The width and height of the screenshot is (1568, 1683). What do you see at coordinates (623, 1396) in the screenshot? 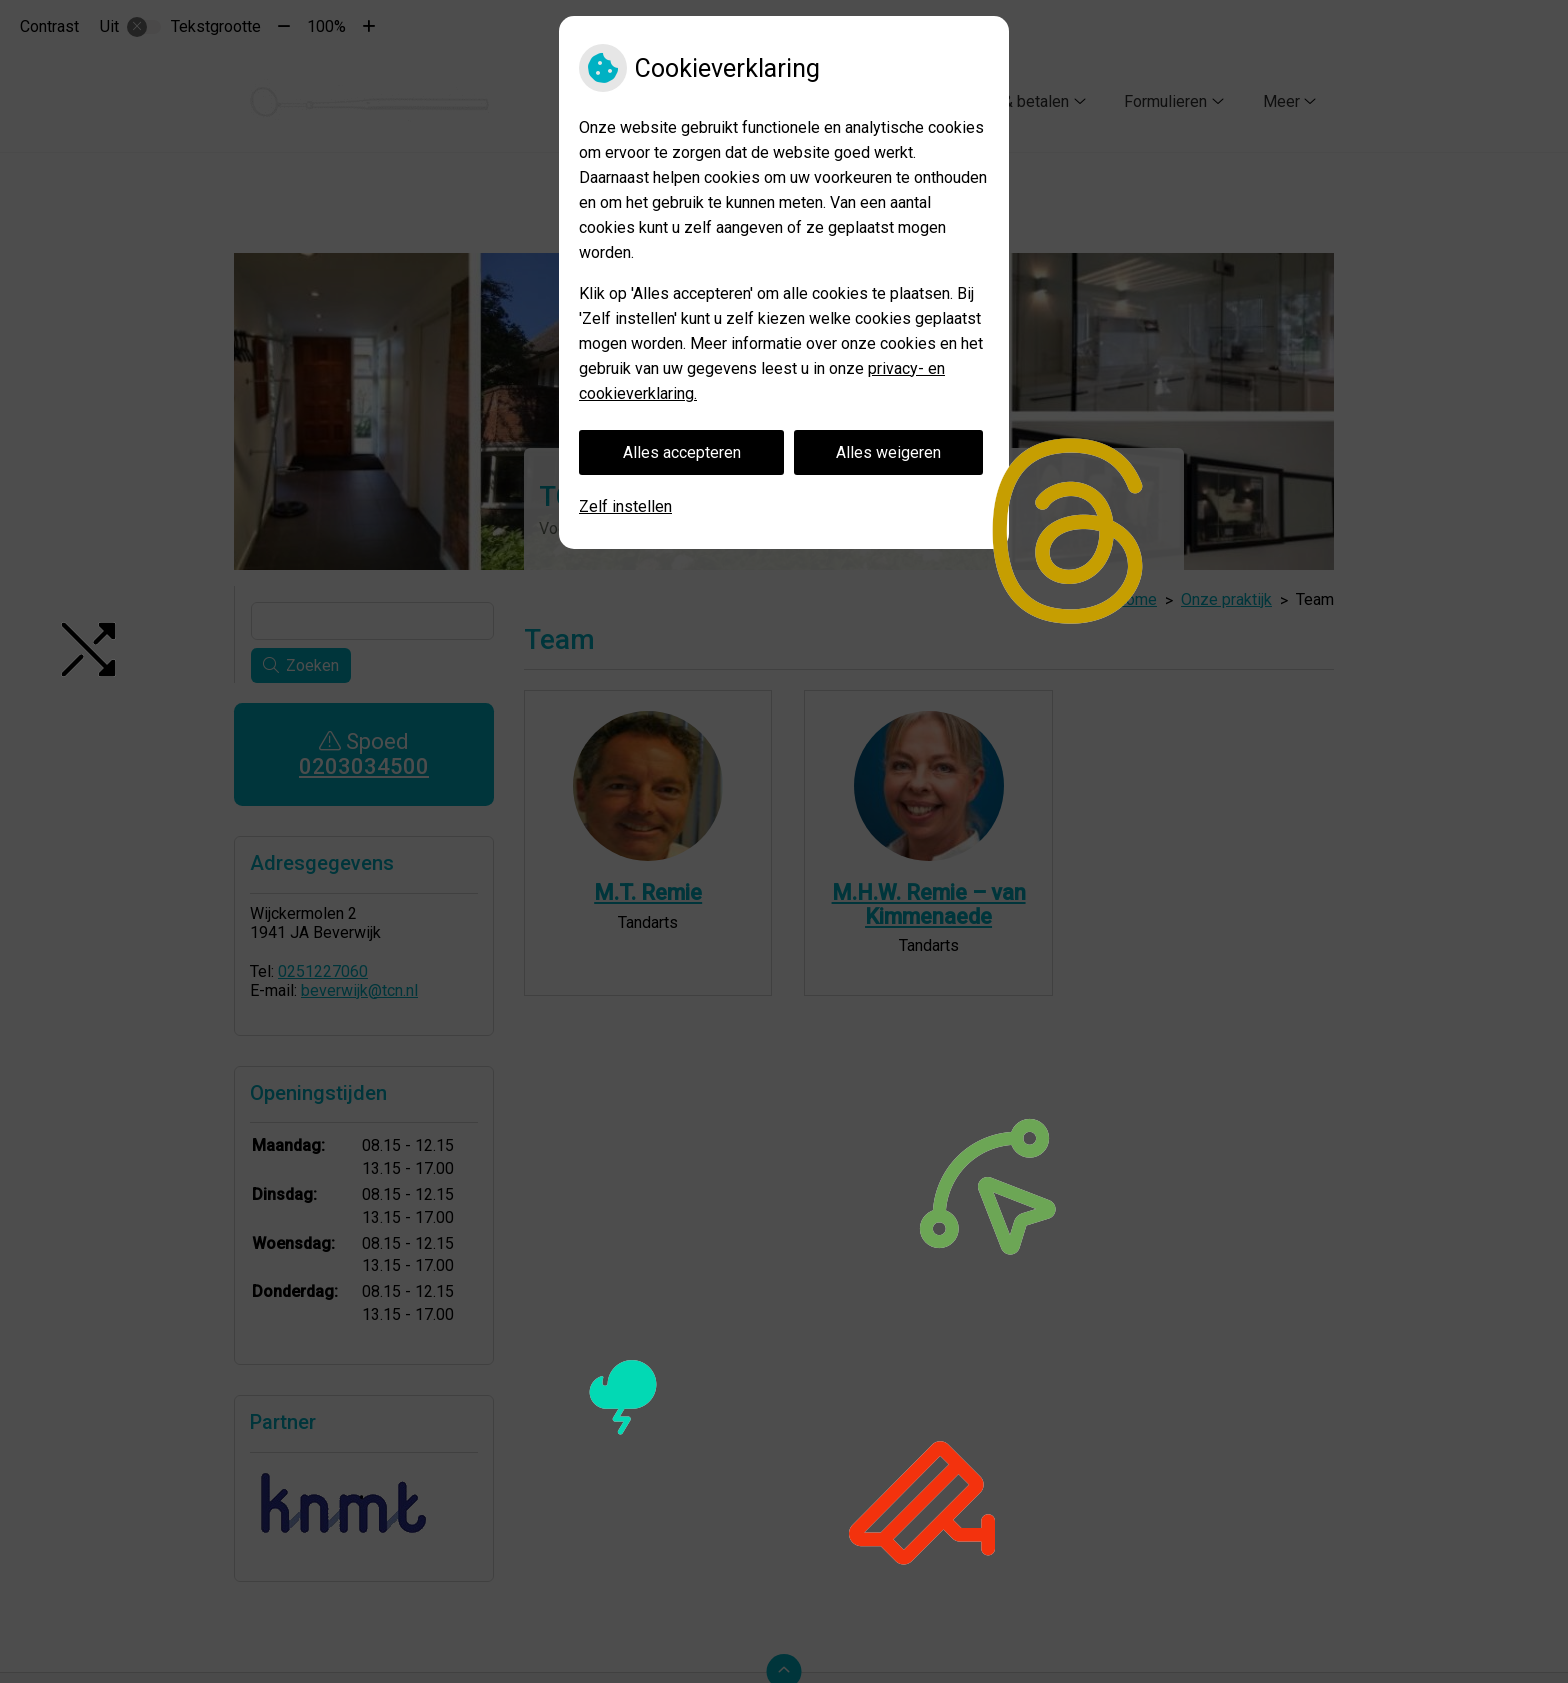
I see `indicates thunderstorm or severe weather conditions` at bounding box center [623, 1396].